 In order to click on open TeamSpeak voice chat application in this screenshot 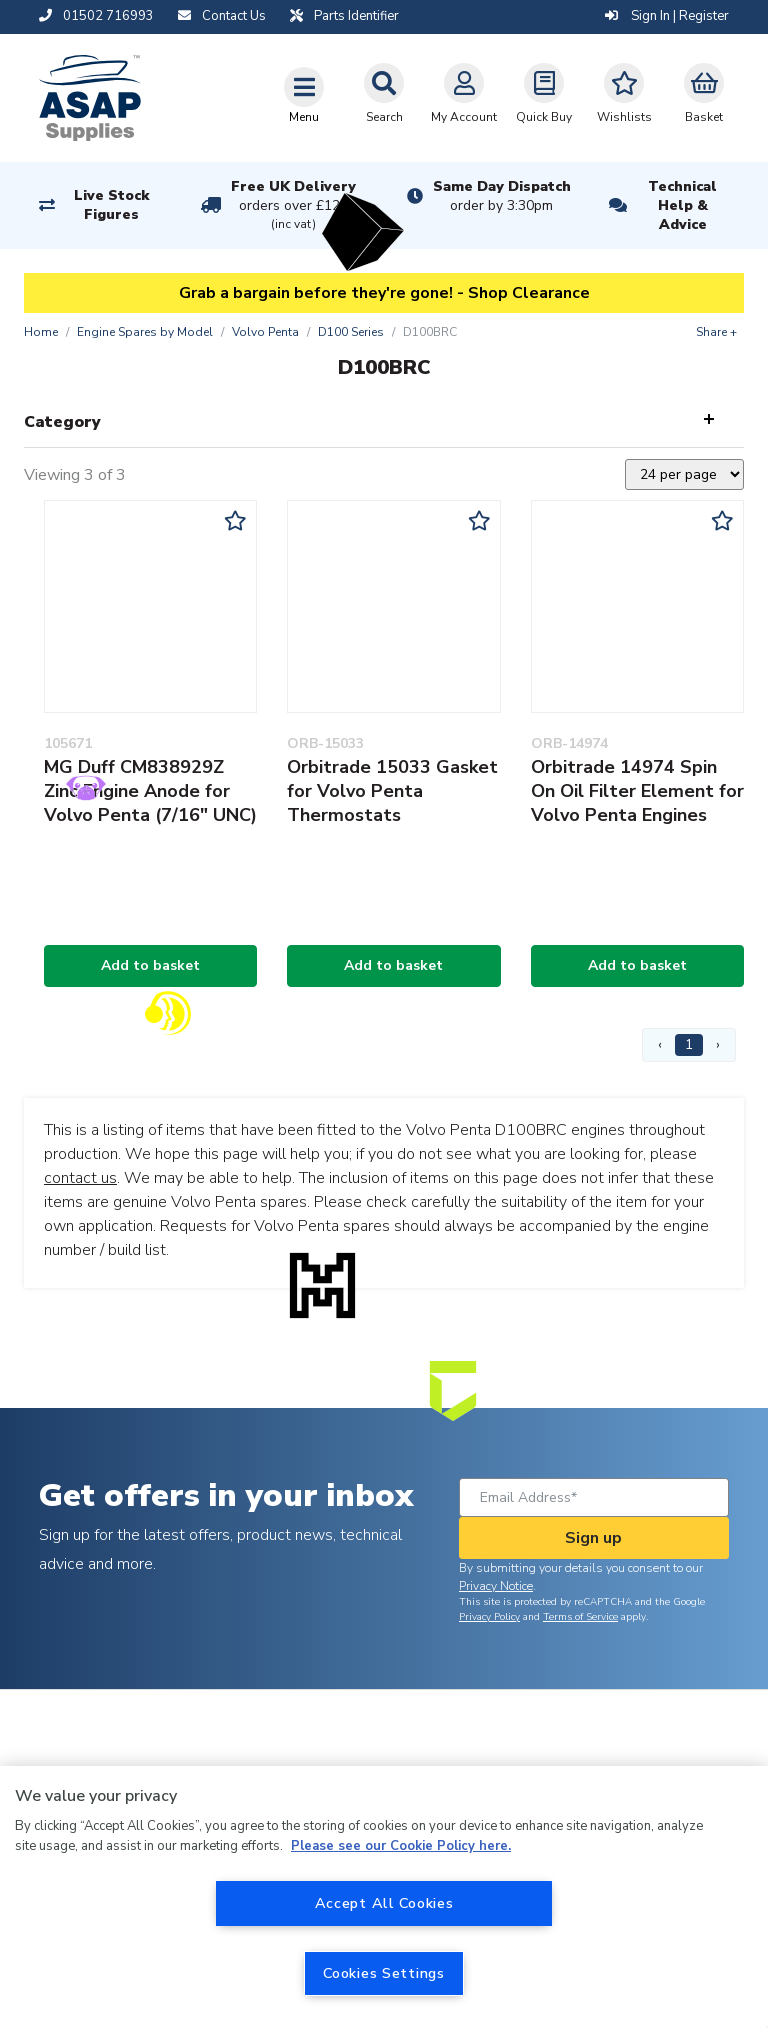, I will do `click(168, 1013)`.